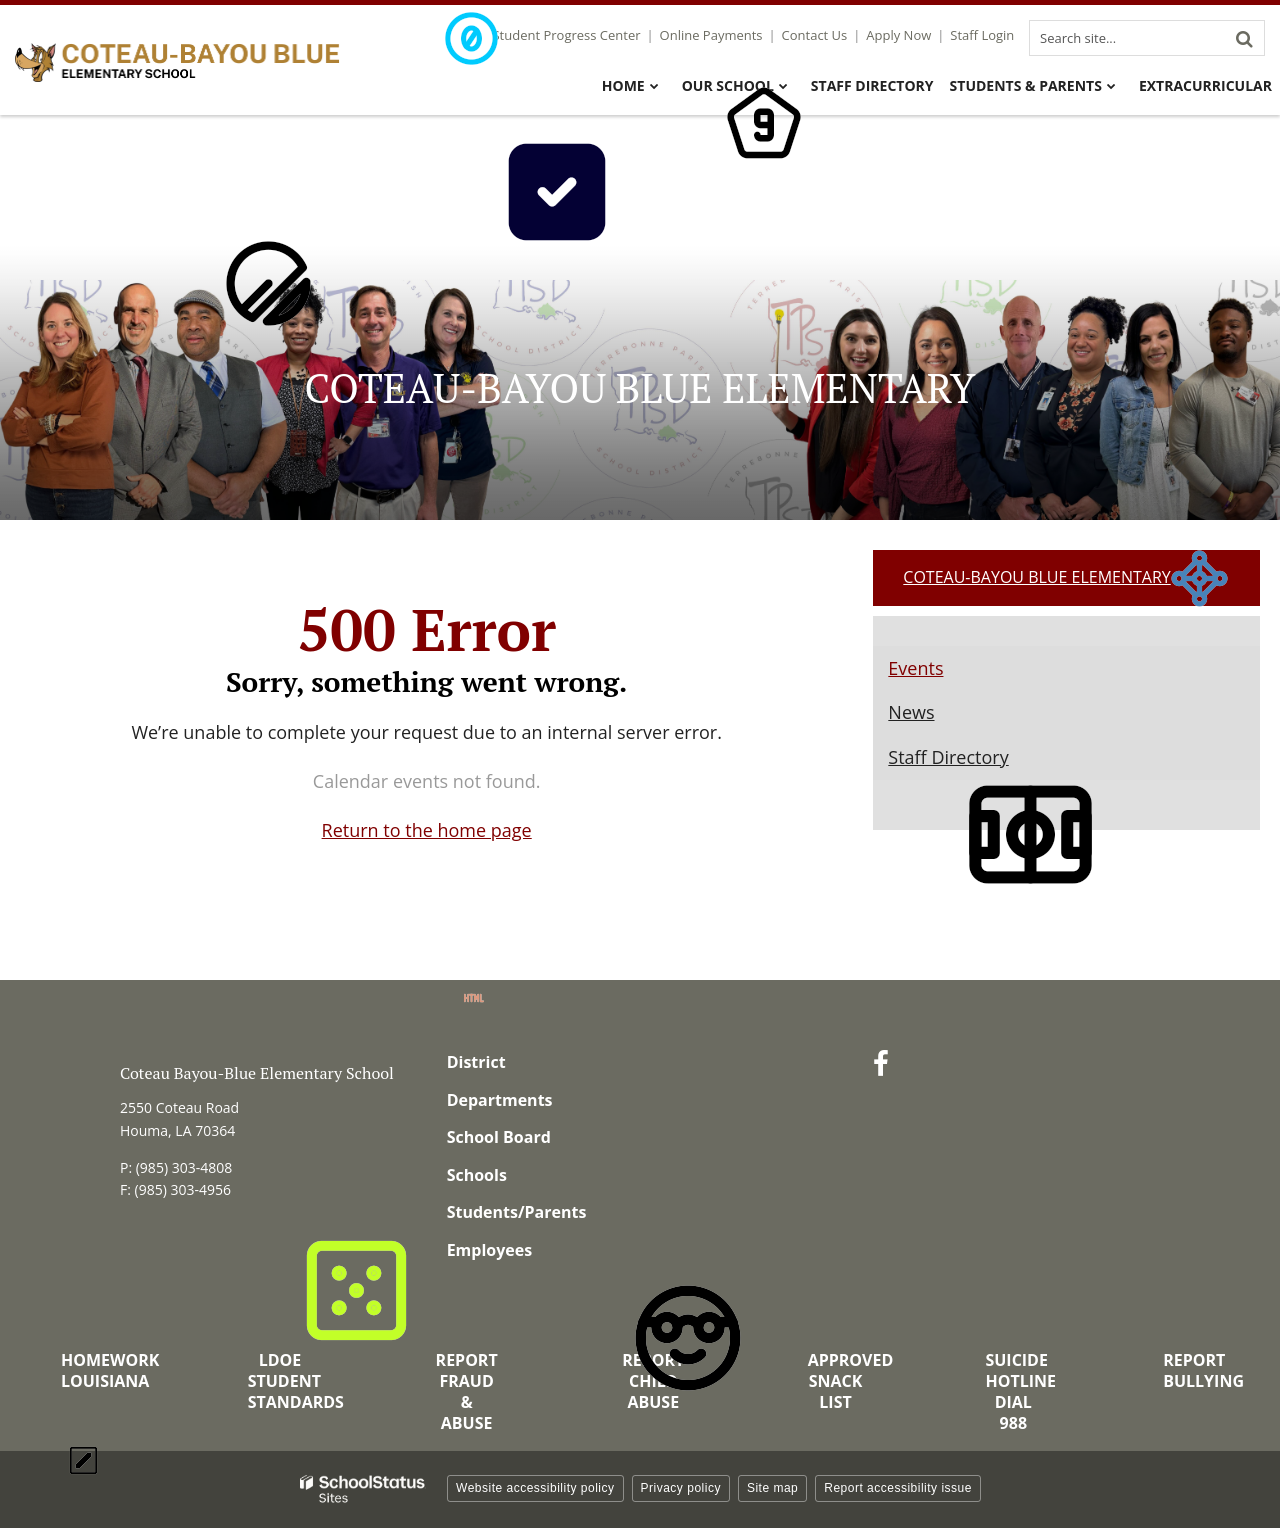 This screenshot has width=1280, height=1528. What do you see at coordinates (83, 1460) in the screenshot?
I see `indicates a file ignored in diff comparison` at bounding box center [83, 1460].